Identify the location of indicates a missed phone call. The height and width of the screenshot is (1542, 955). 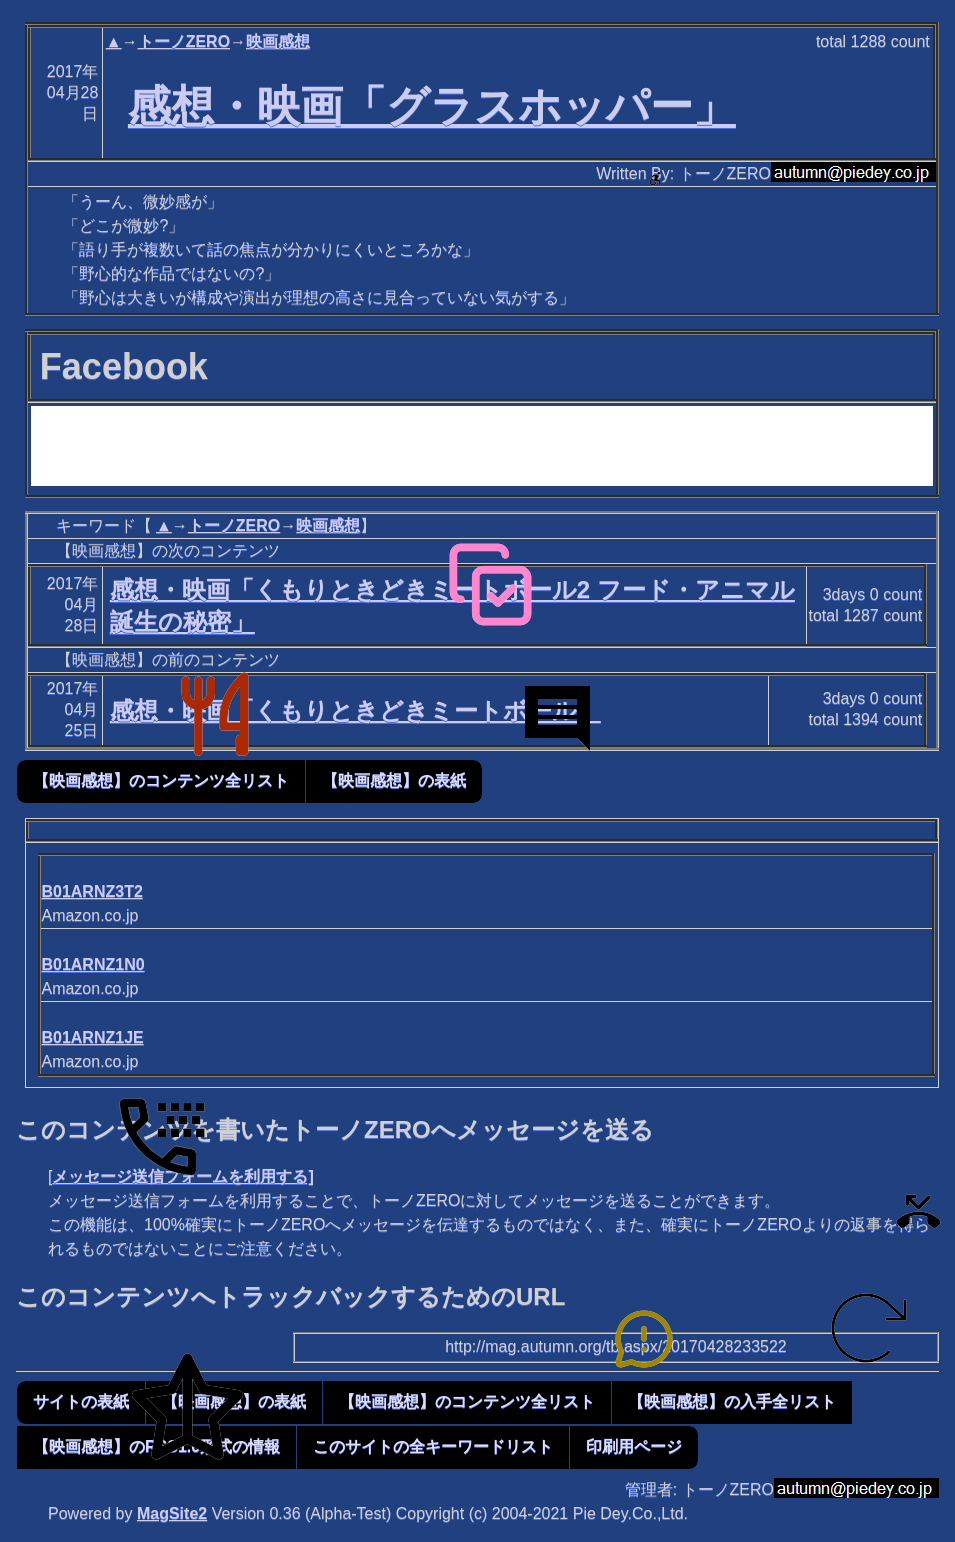
(918, 1211).